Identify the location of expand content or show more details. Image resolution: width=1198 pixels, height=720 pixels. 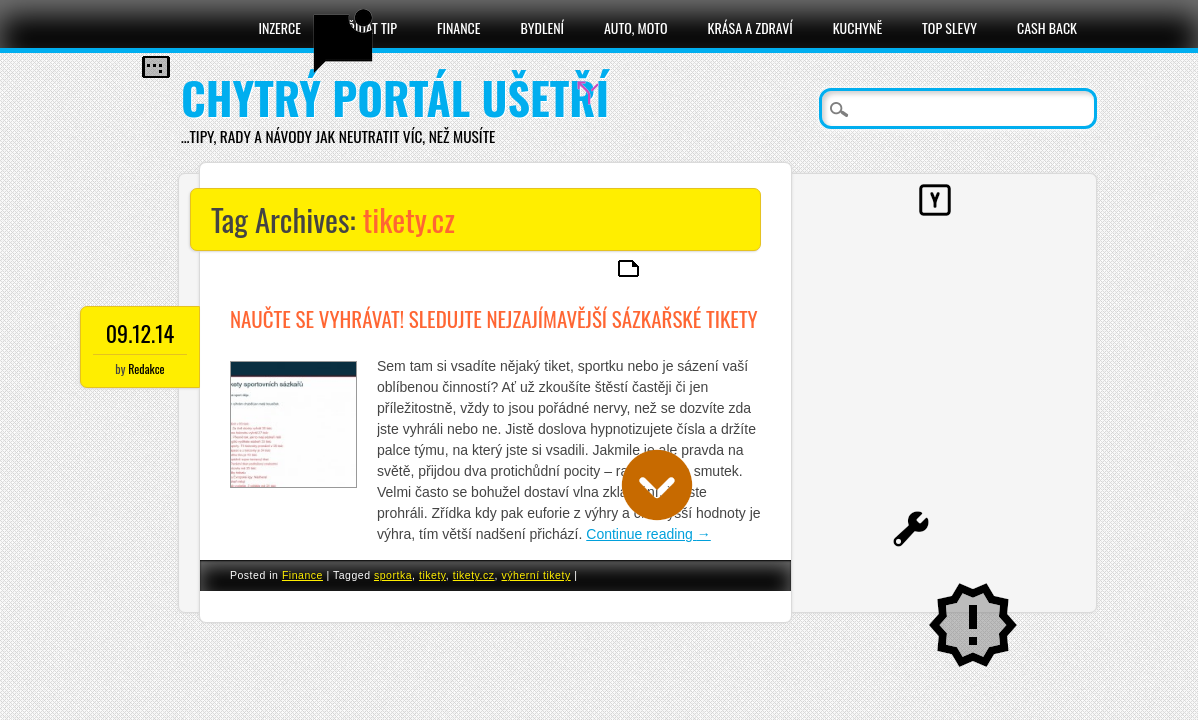
(657, 485).